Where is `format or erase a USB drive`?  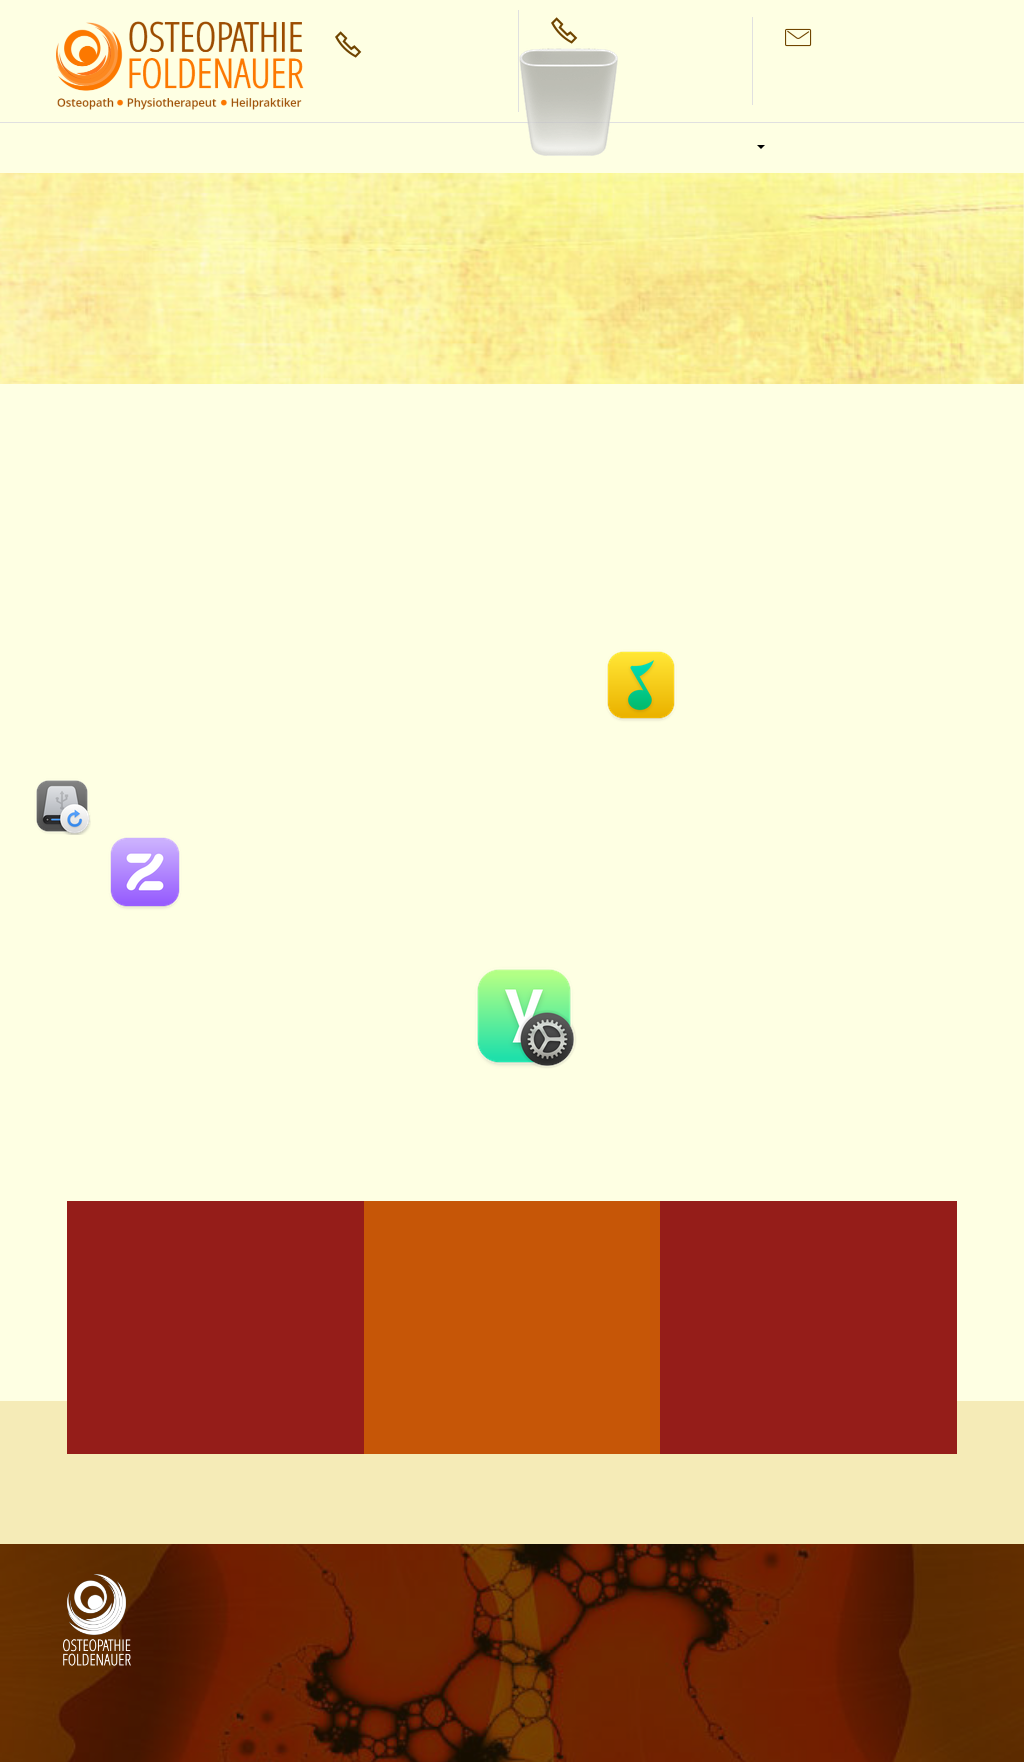
format or erase a USB drive is located at coordinates (62, 806).